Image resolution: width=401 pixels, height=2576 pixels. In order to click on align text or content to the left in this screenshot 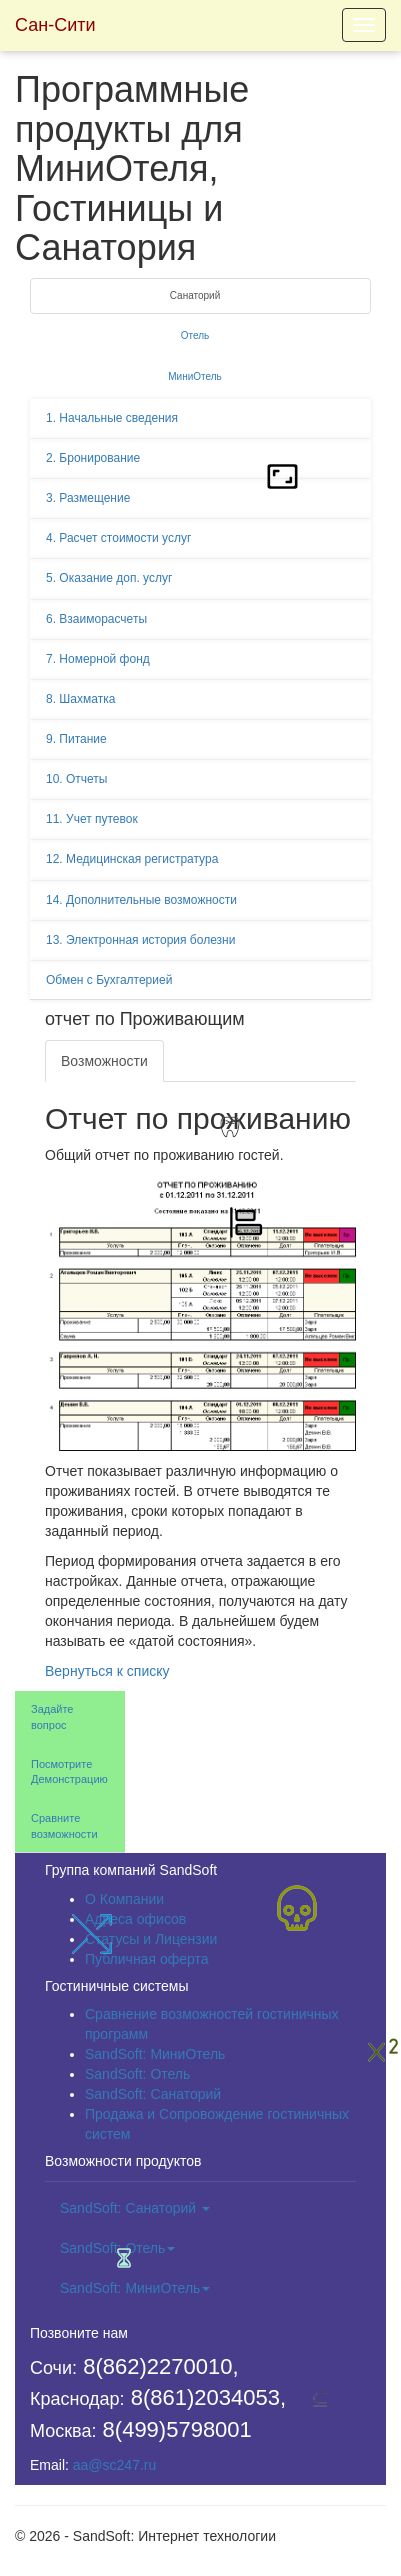, I will do `click(245, 1222)`.